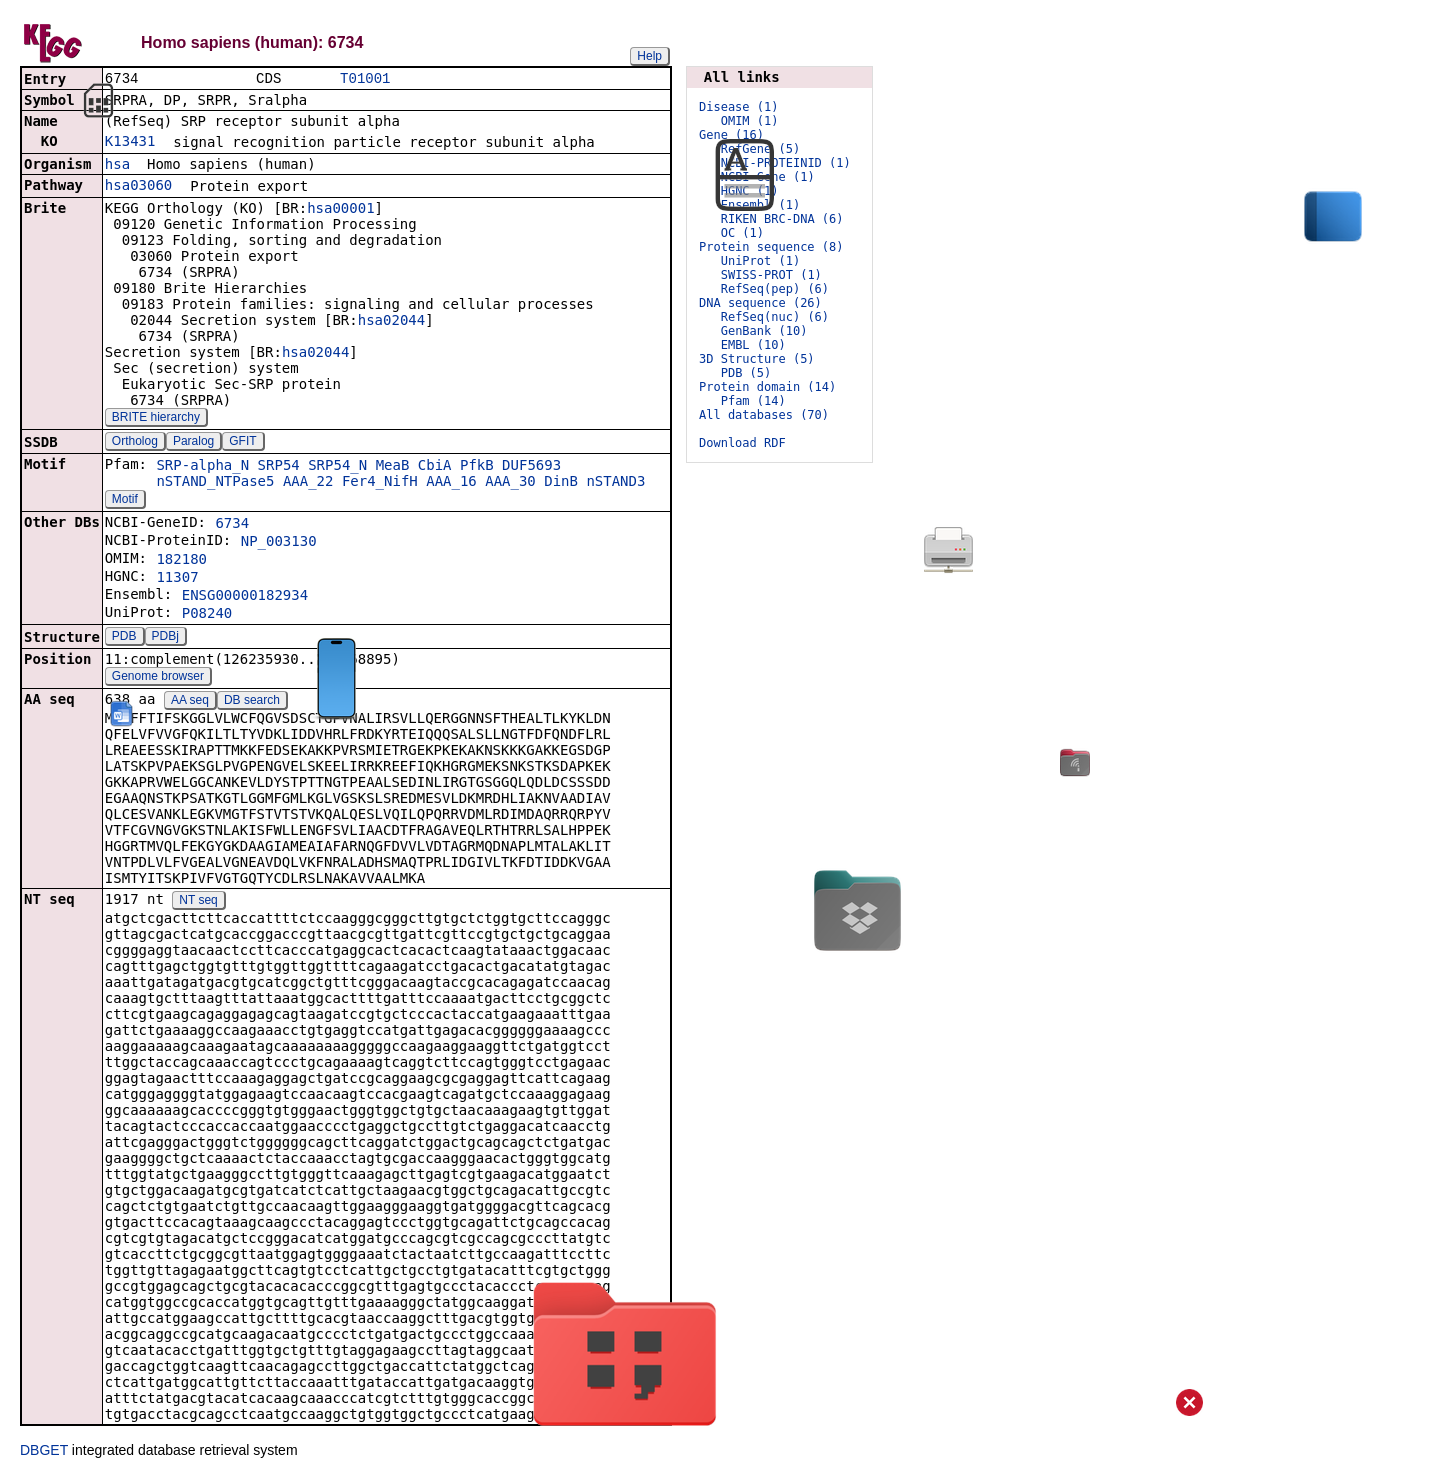 The height and width of the screenshot is (1480, 1440). What do you see at coordinates (1189, 1402) in the screenshot?
I see `cancel or stop the current action` at bounding box center [1189, 1402].